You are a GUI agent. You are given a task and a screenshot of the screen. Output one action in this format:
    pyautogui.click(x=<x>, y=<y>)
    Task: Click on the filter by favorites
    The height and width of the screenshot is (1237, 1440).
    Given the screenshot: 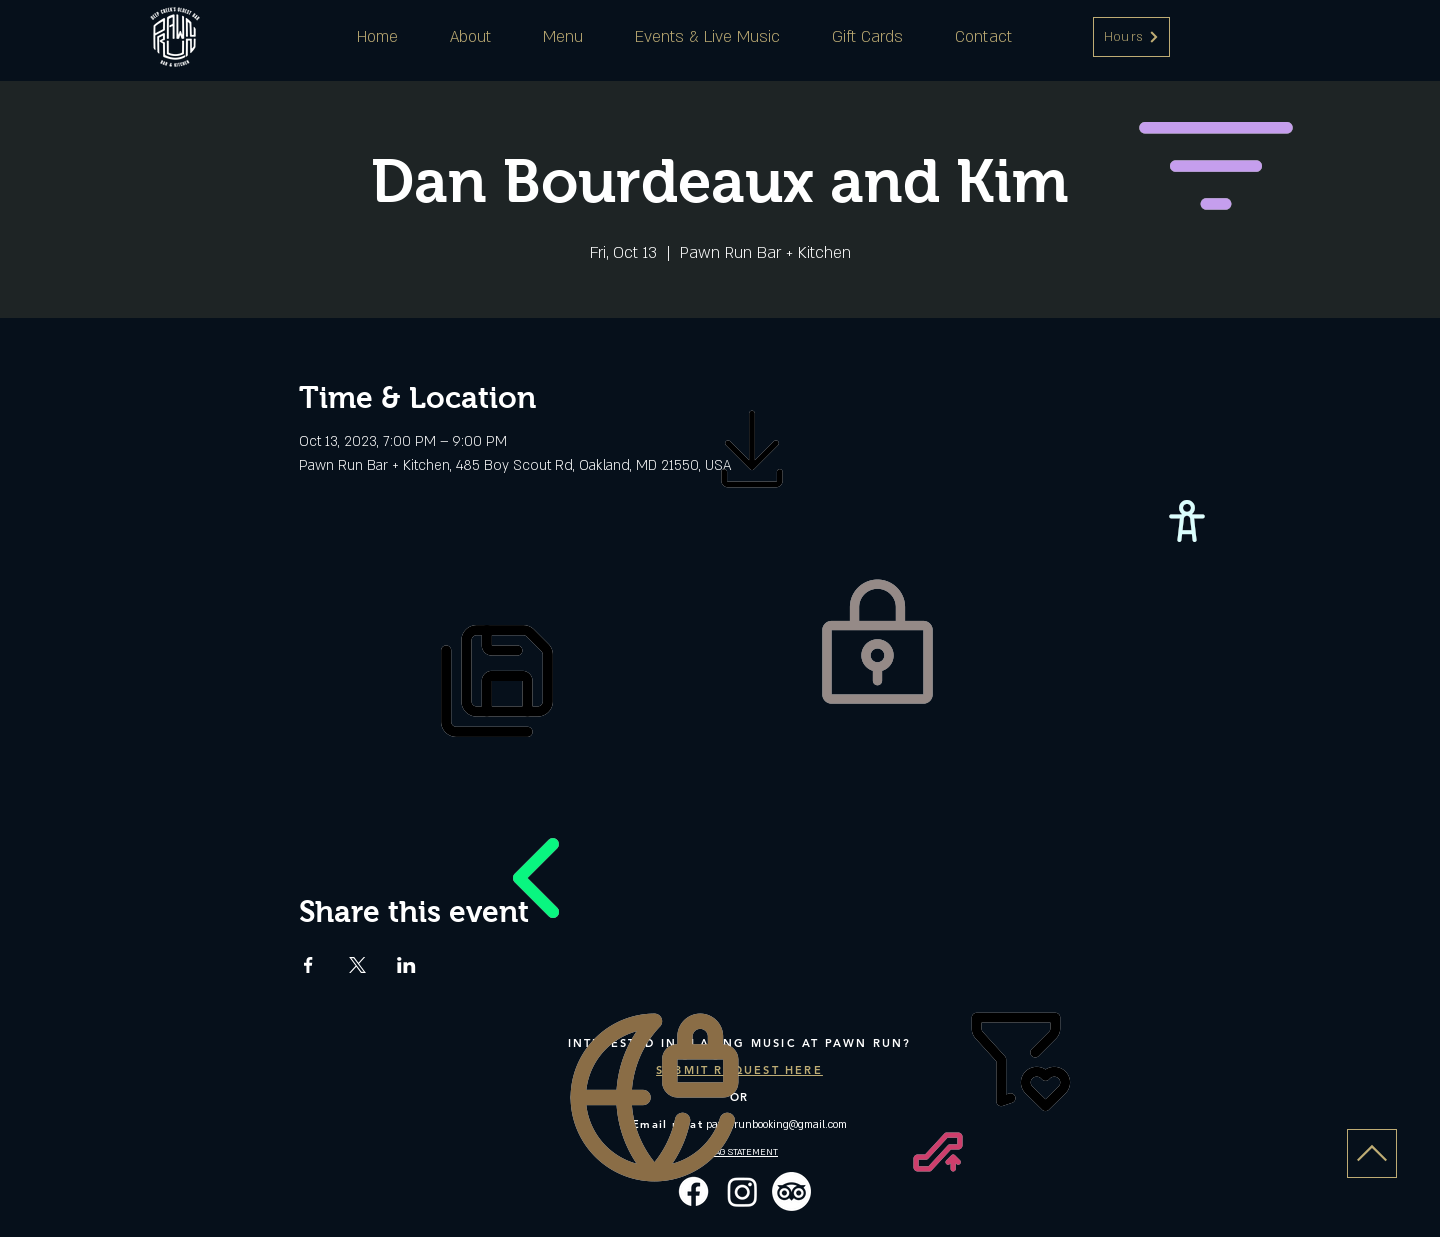 What is the action you would take?
    pyautogui.click(x=1016, y=1057)
    